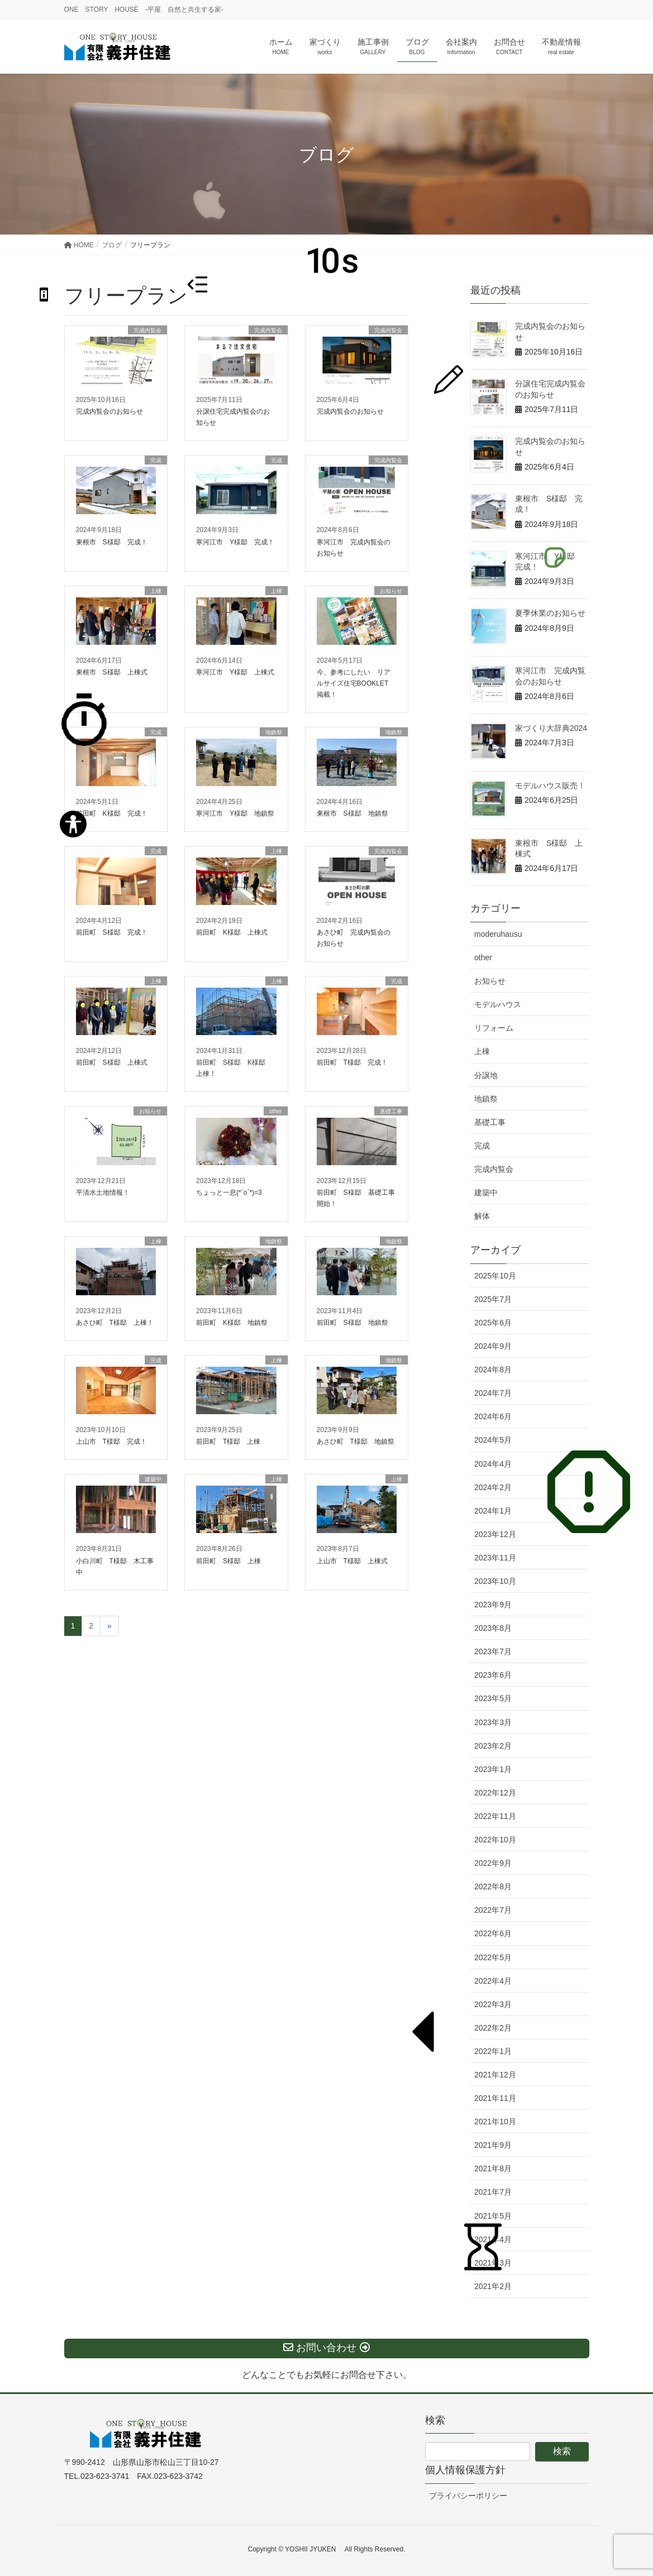 The height and width of the screenshot is (2576, 653). I want to click on stop or halt current action, so click(589, 1492).